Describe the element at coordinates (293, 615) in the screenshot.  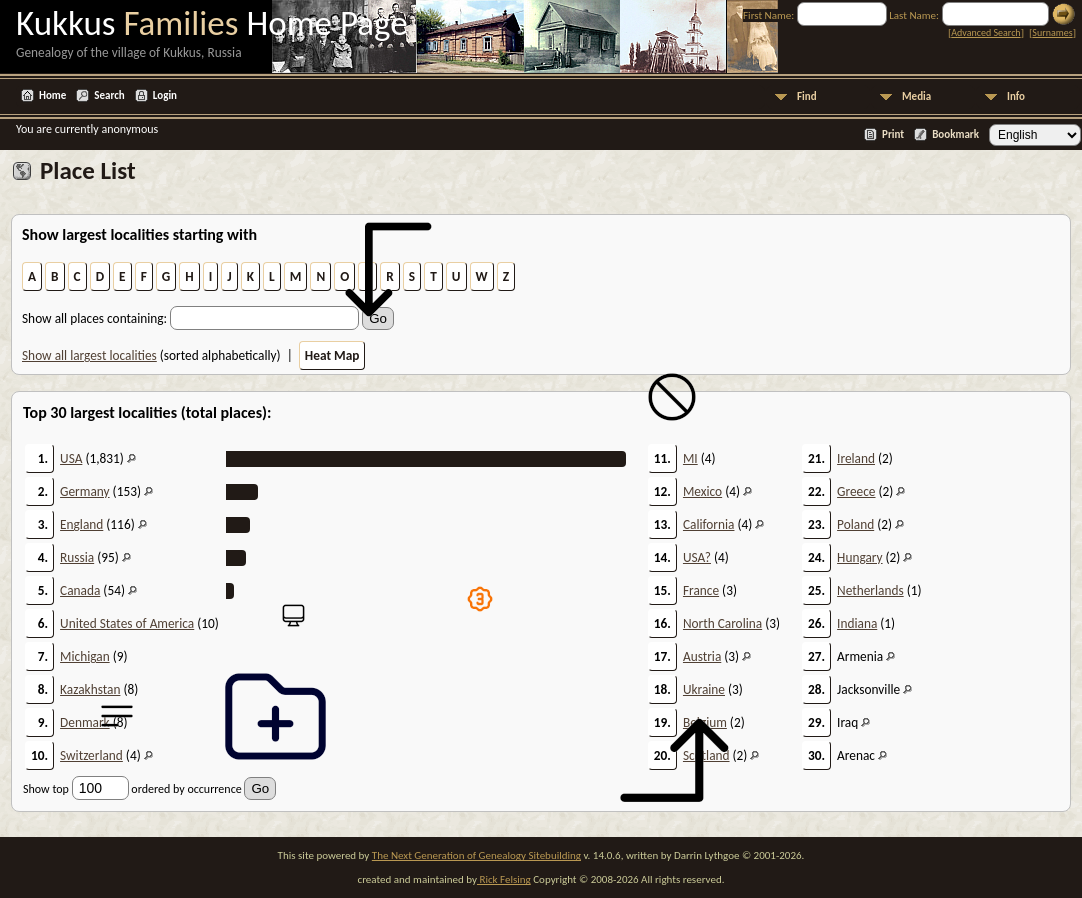
I see `switch to desktop view` at that location.